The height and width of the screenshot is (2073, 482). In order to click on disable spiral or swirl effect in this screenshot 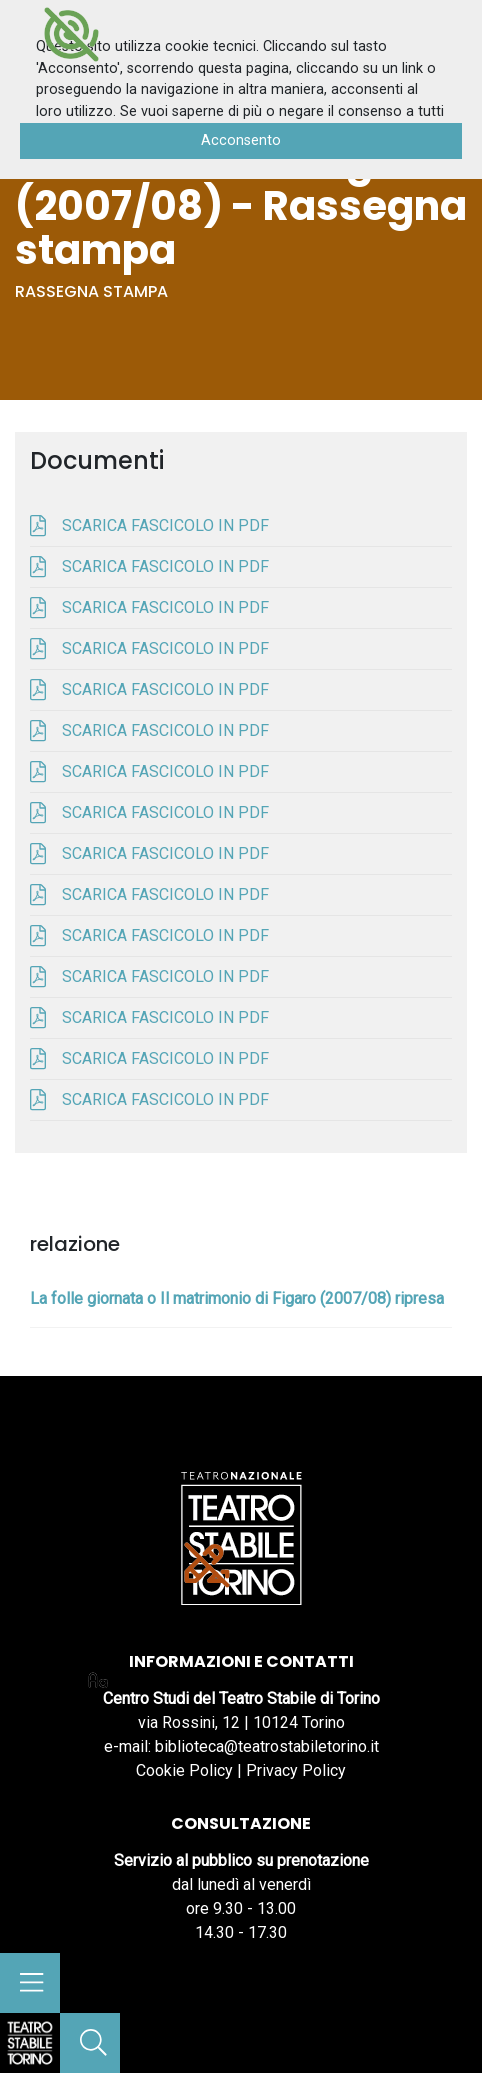, I will do `click(71, 34)`.